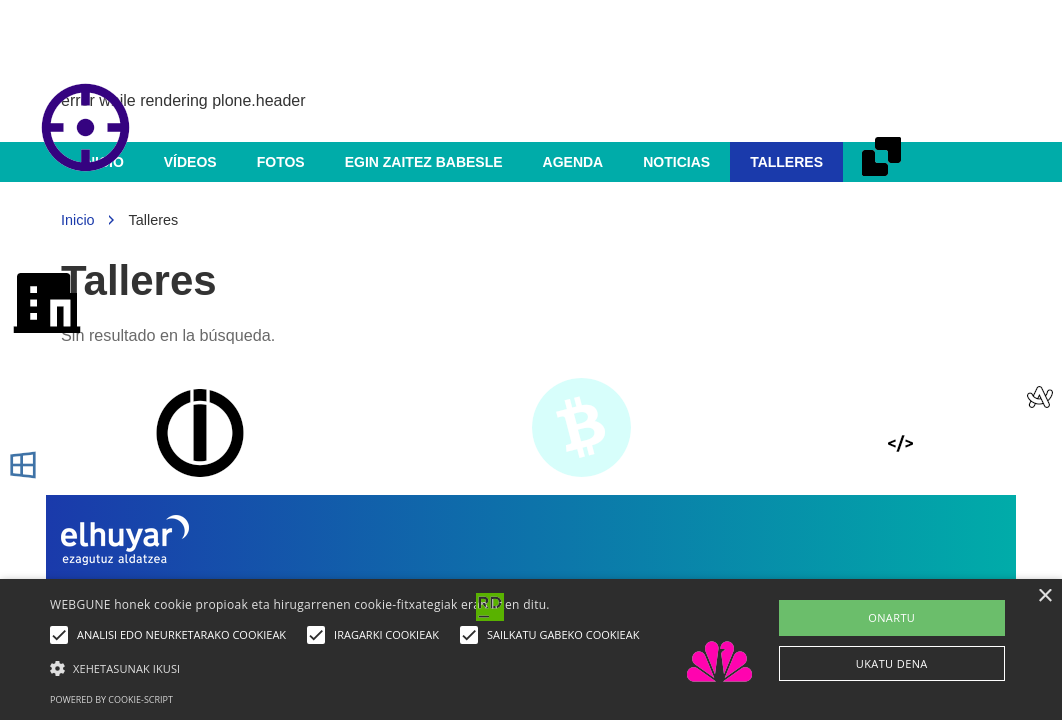 Image resolution: width=1062 pixels, height=720 pixels. Describe the element at coordinates (900, 443) in the screenshot. I see `htmx library or framework logo` at that location.